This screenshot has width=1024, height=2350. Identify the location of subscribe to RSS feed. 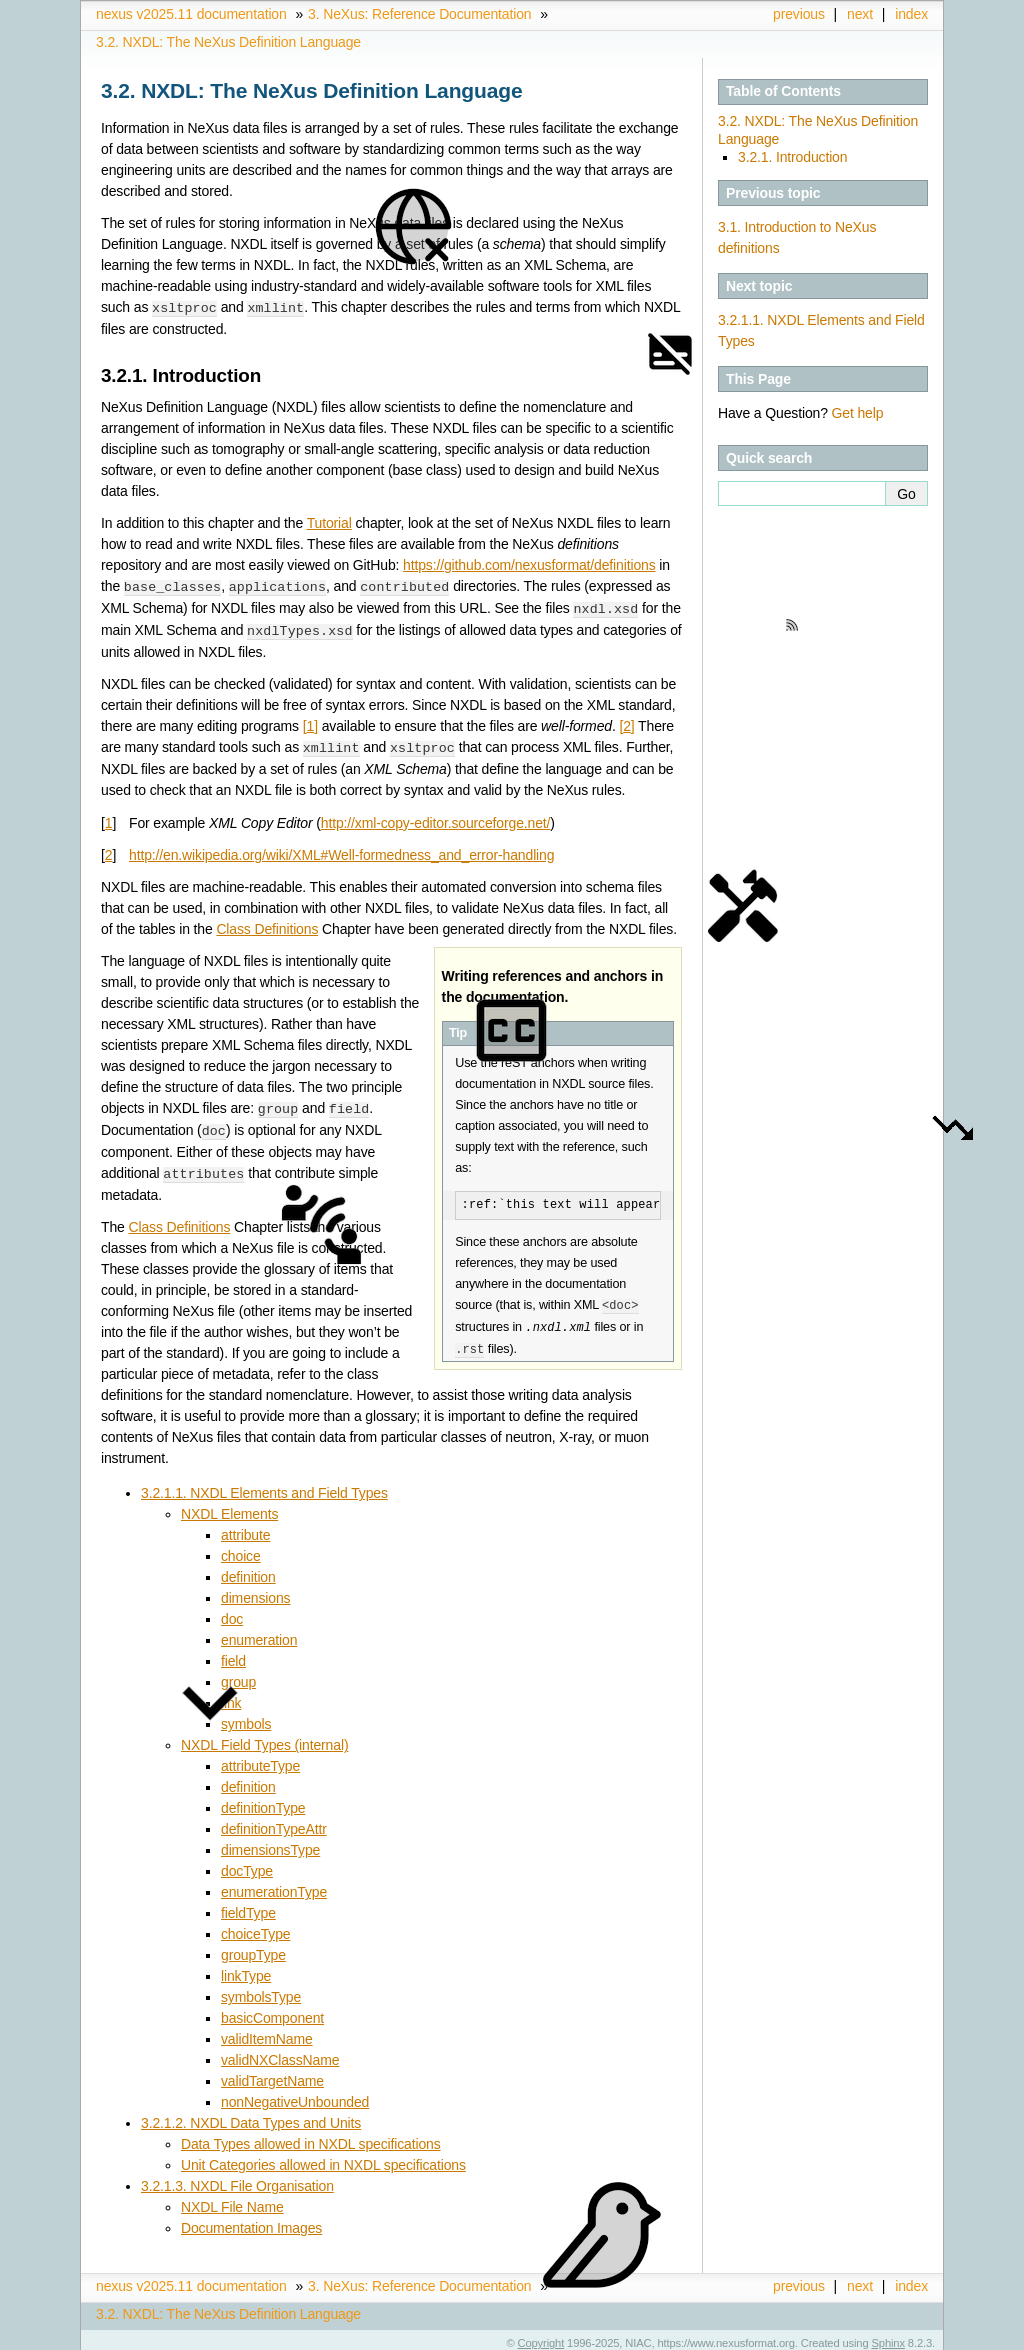
(791, 625).